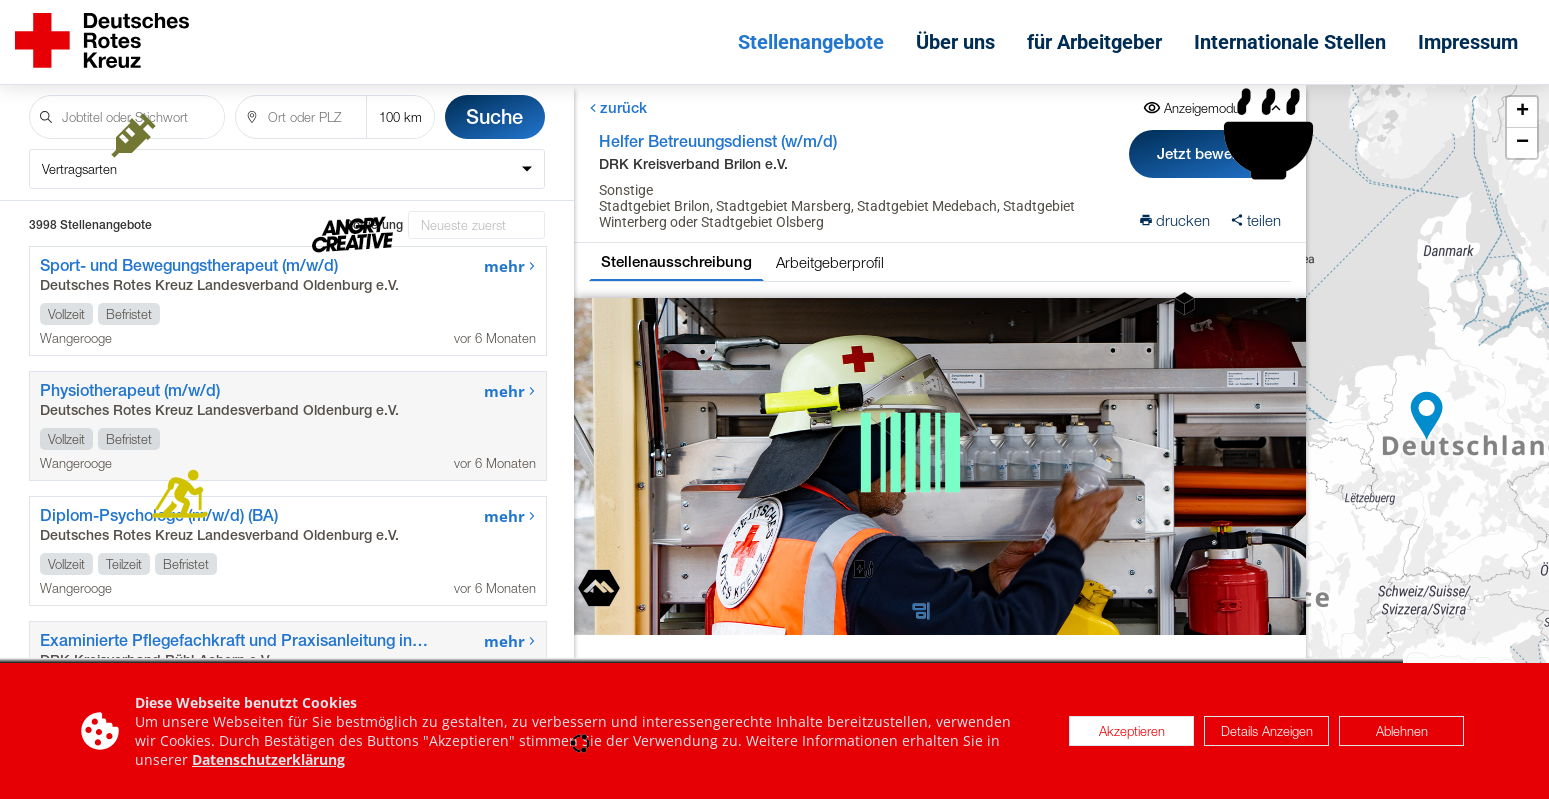 This screenshot has height=799, width=1549. I want to click on view food or dining options, so click(1268, 139).